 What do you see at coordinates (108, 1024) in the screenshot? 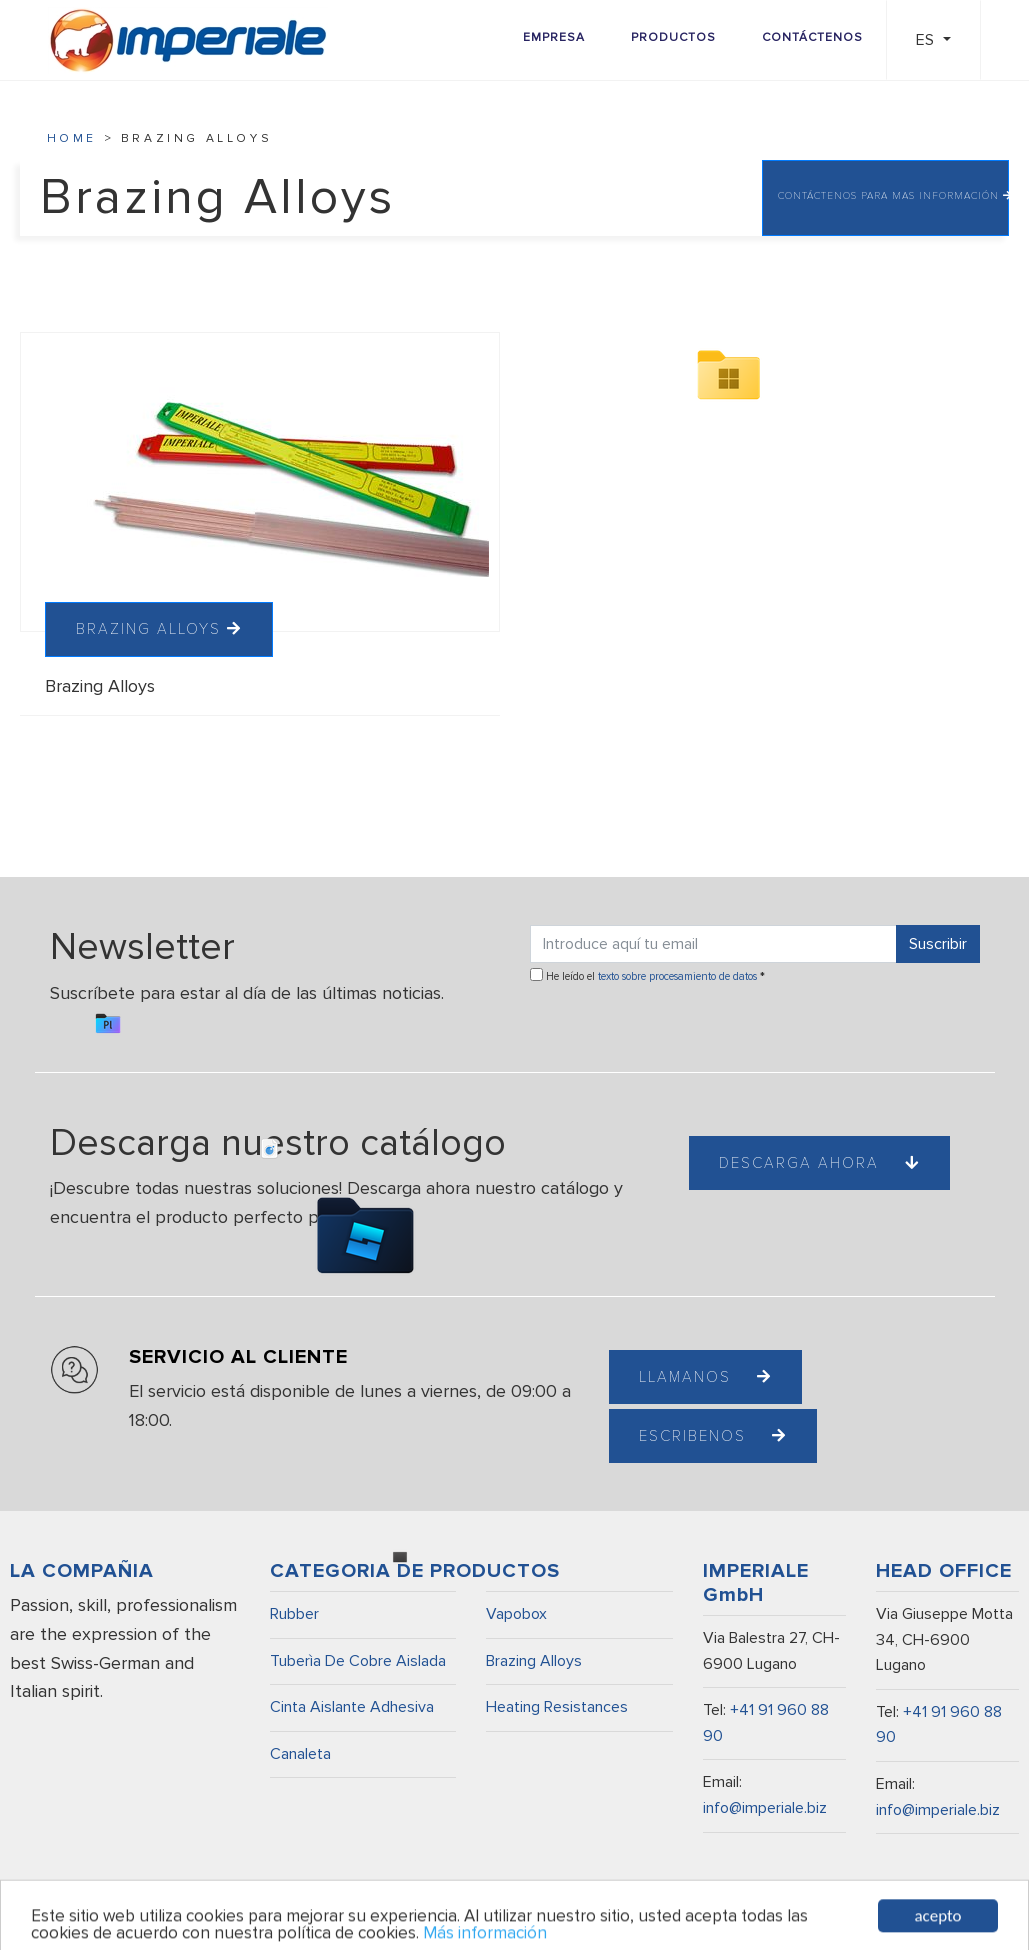
I see `open folder containing Adobe Prelude project files` at bounding box center [108, 1024].